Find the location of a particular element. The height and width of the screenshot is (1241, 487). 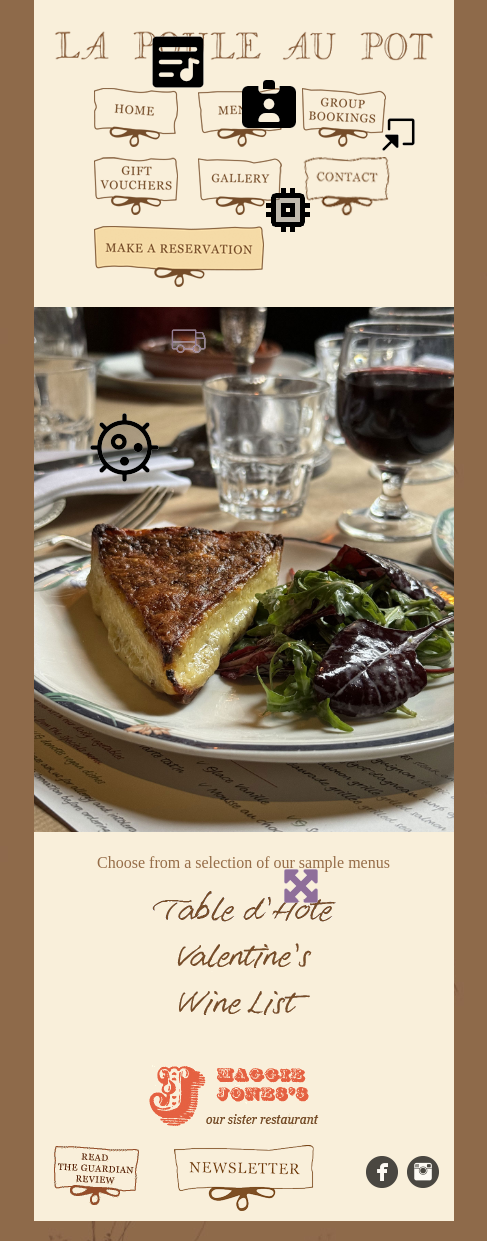

import or bring content into a container is located at coordinates (398, 134).